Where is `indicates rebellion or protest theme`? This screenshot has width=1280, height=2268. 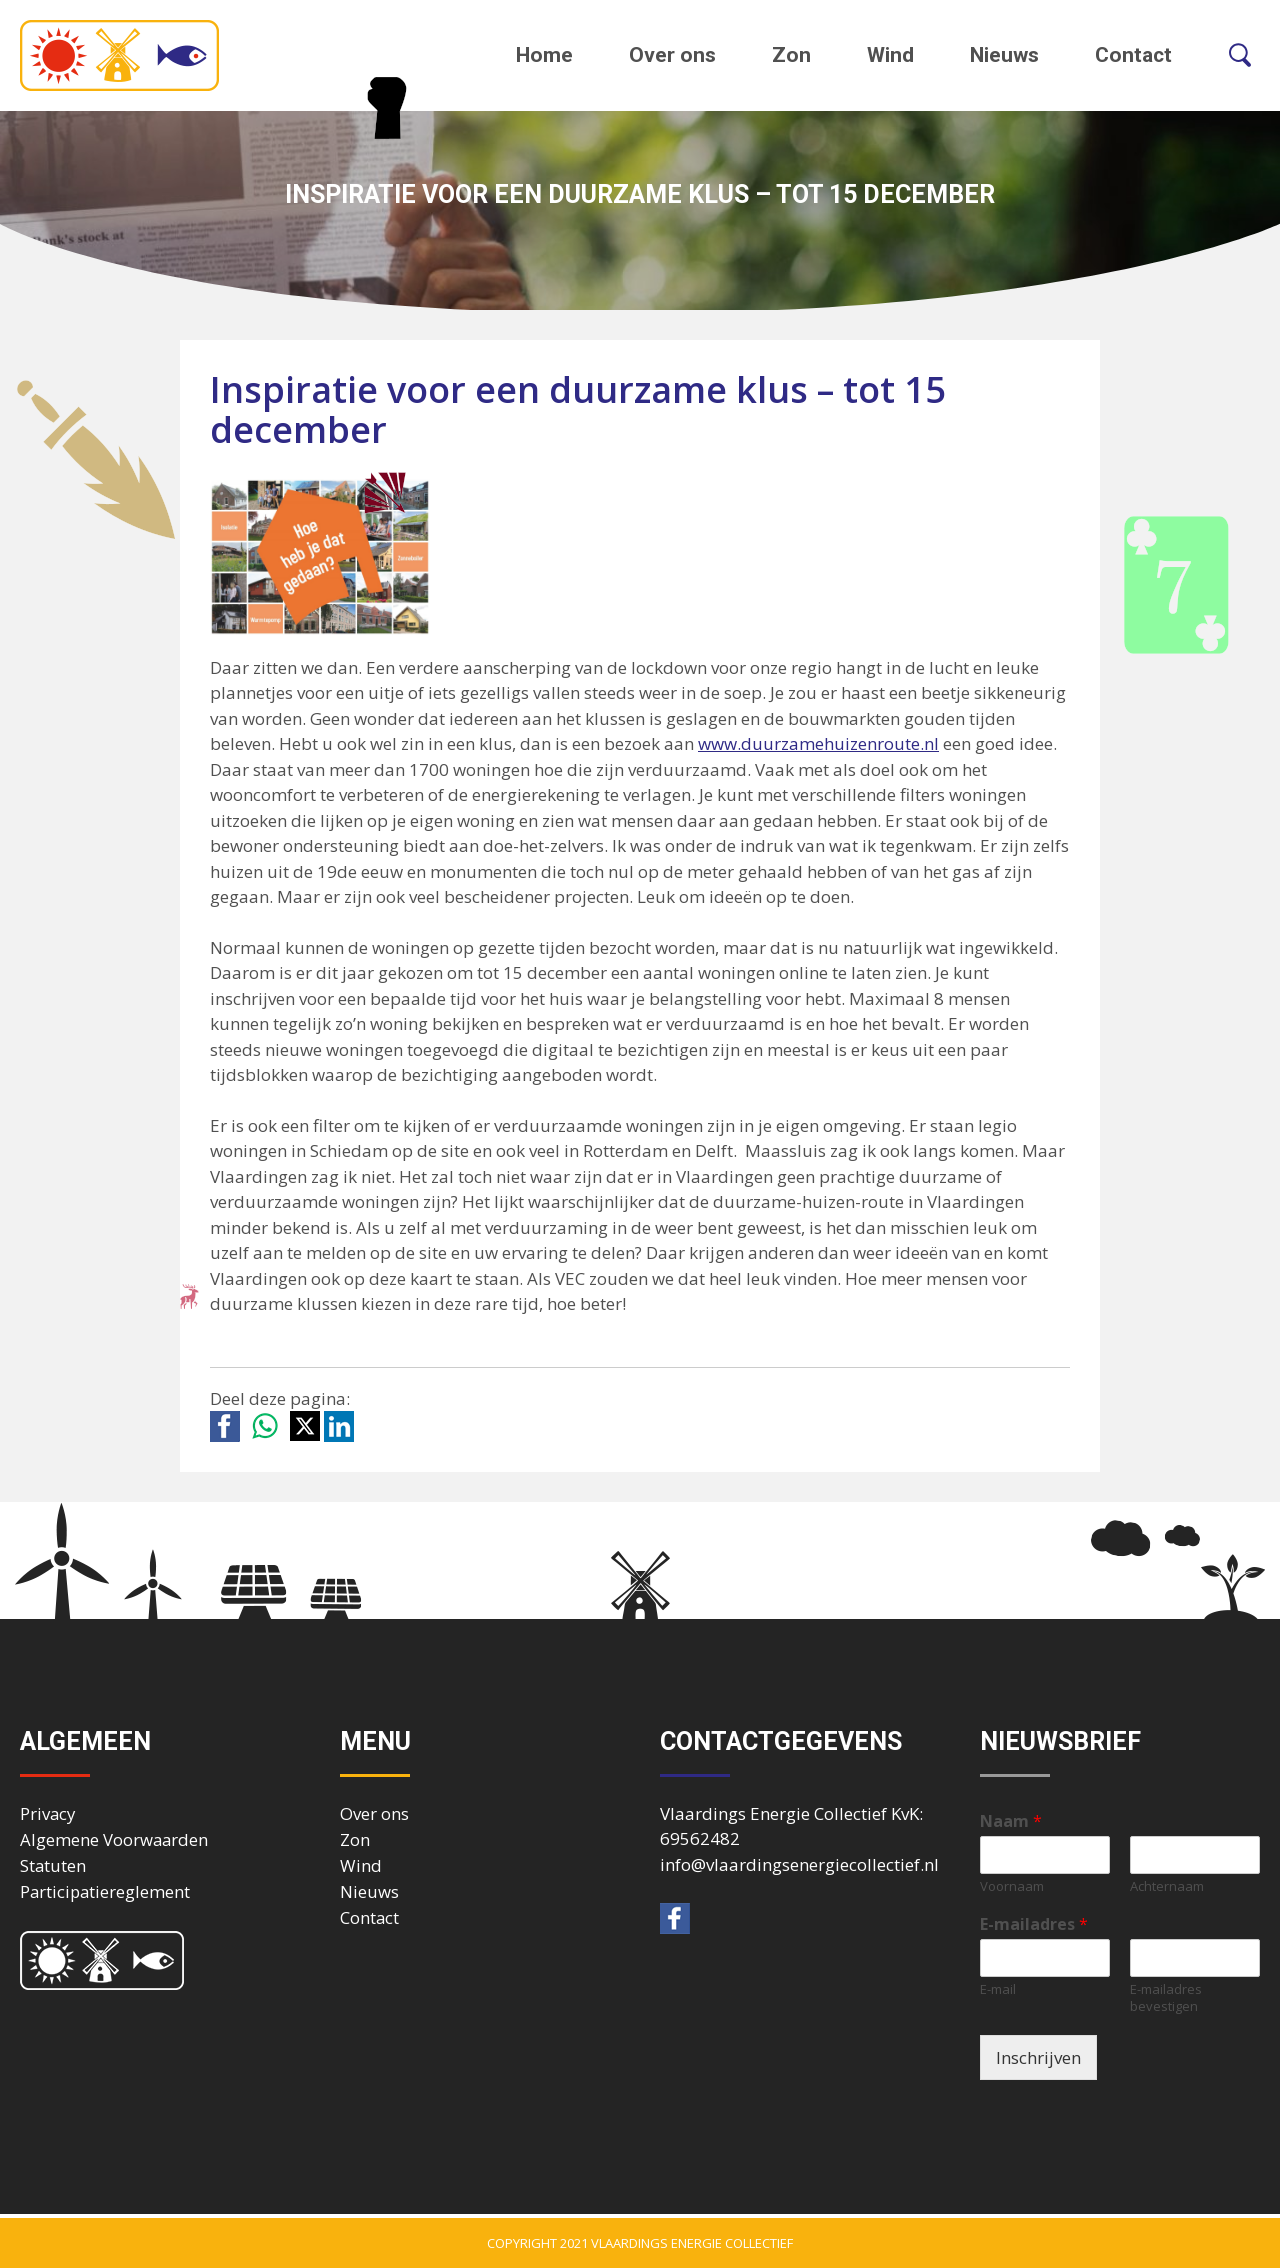
indicates rebellion or protest theme is located at coordinates (387, 108).